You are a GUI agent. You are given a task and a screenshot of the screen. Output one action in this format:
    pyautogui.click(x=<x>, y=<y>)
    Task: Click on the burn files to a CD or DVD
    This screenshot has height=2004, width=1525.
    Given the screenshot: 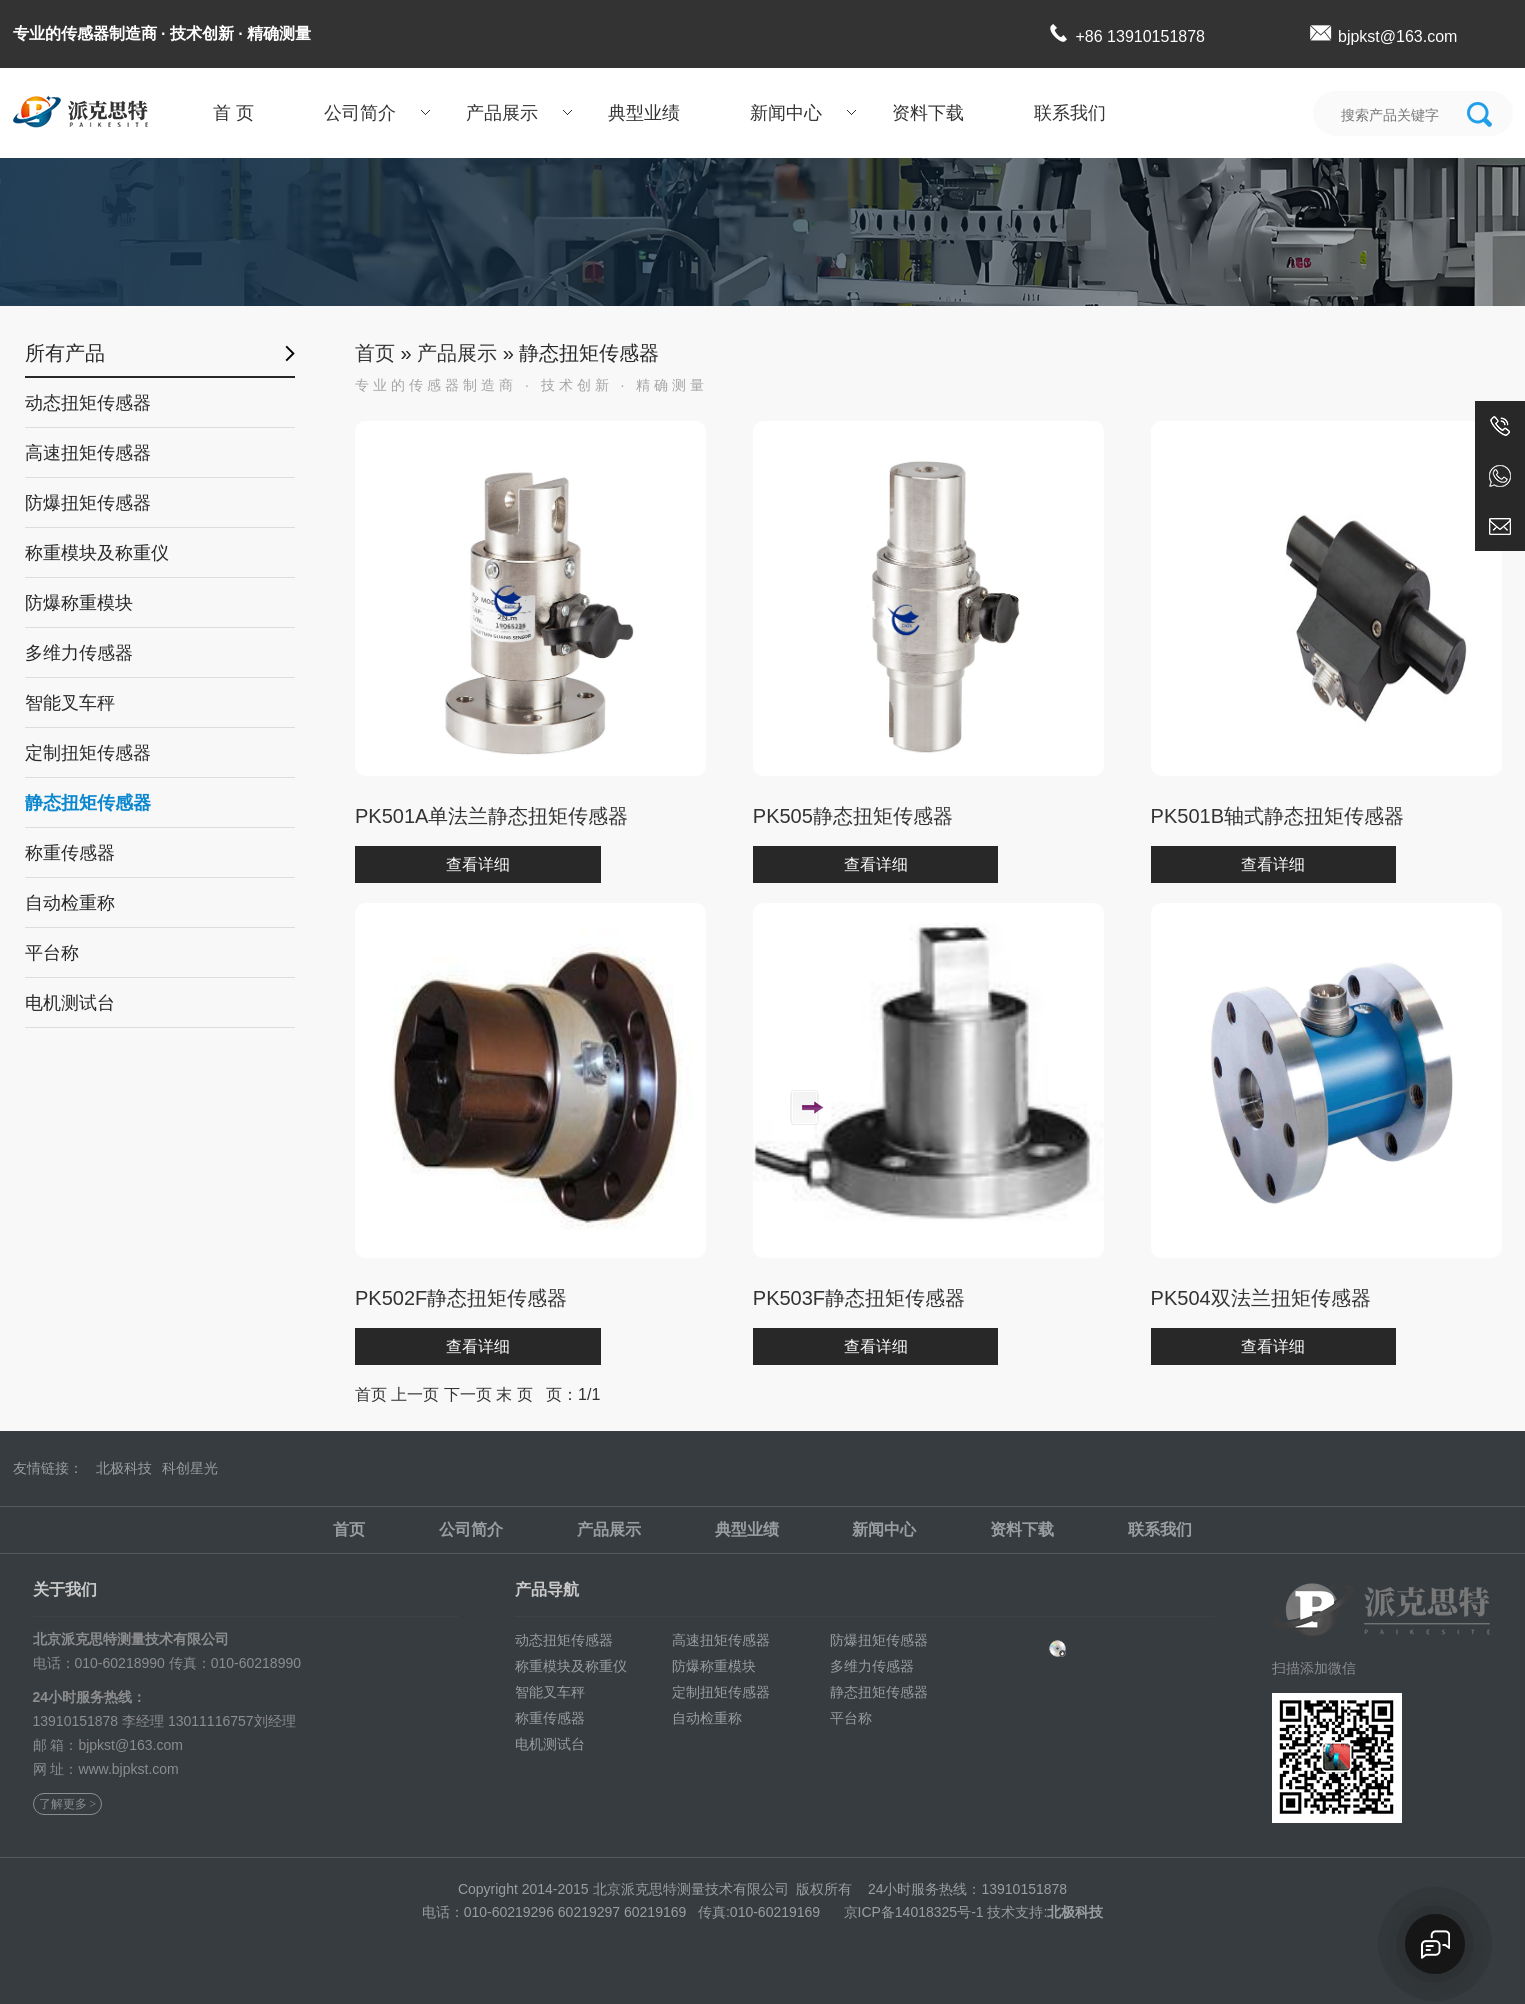 What is the action you would take?
    pyautogui.click(x=1057, y=1648)
    